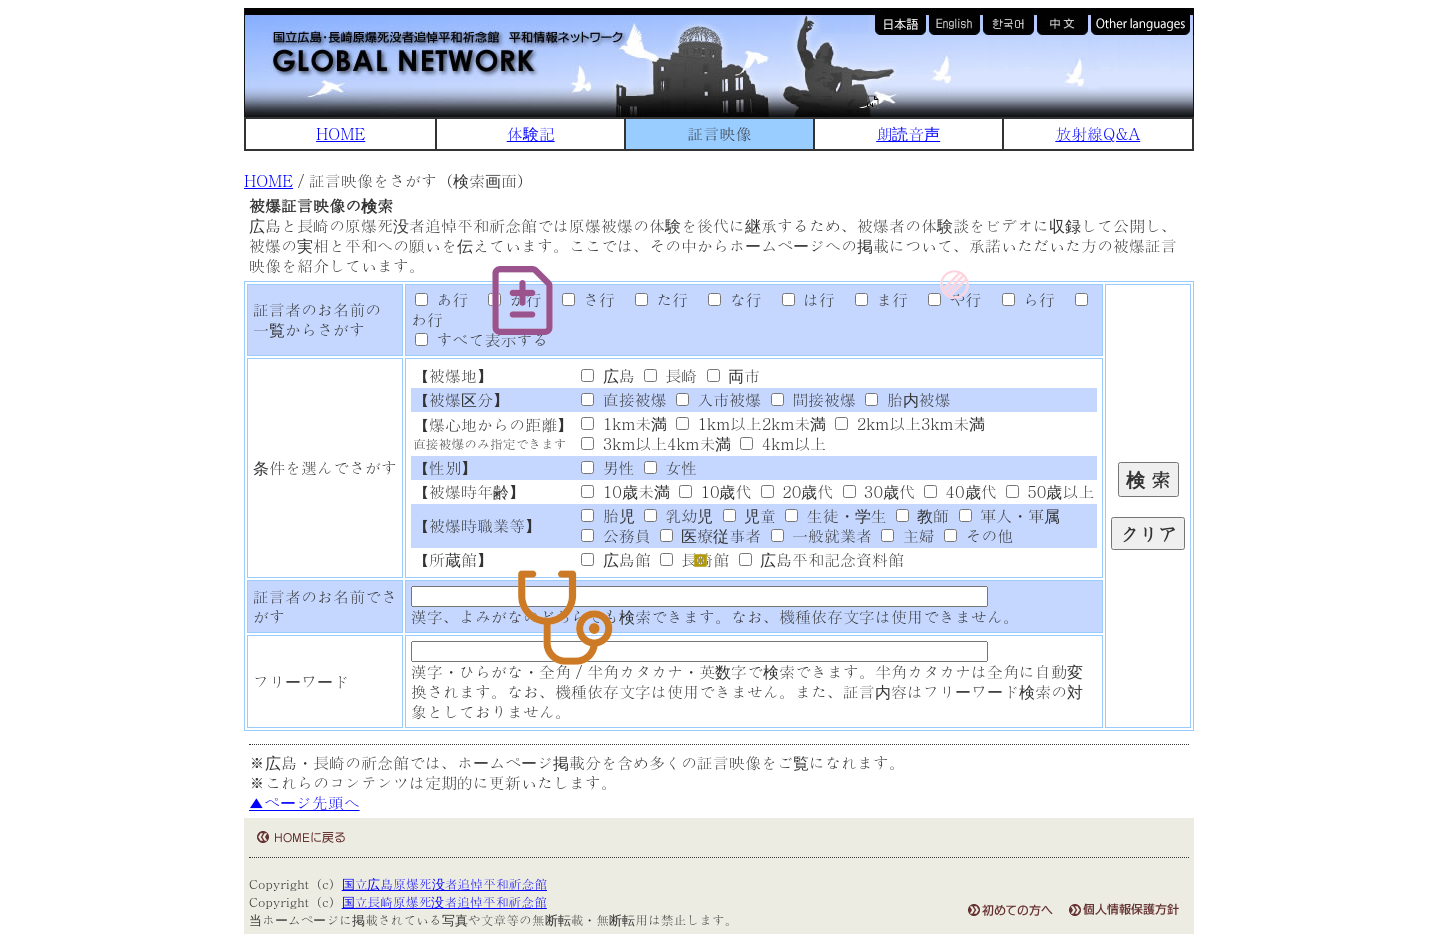 The width and height of the screenshot is (1438, 942). Describe the element at coordinates (873, 102) in the screenshot. I see `view or open an INI configuration file` at that location.